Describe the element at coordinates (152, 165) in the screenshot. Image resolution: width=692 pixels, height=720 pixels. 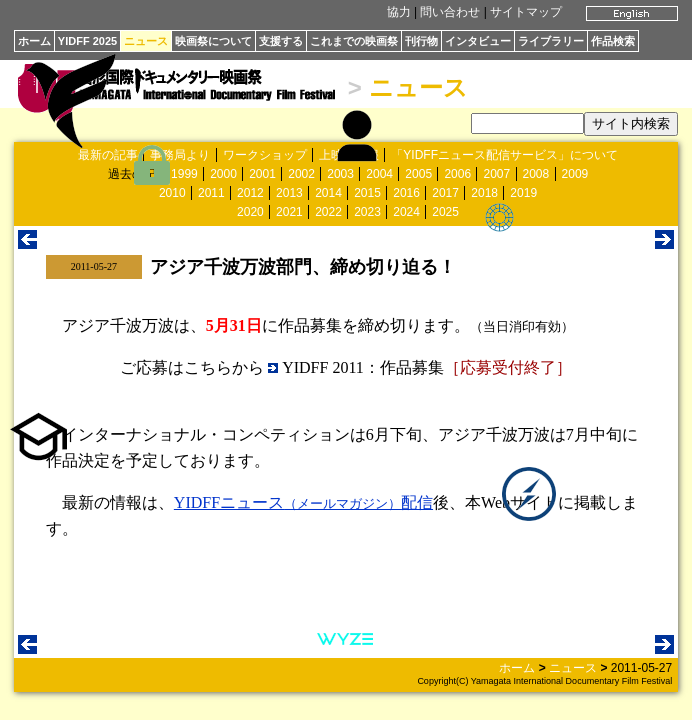
I see `indicates a locked or secured item` at that location.